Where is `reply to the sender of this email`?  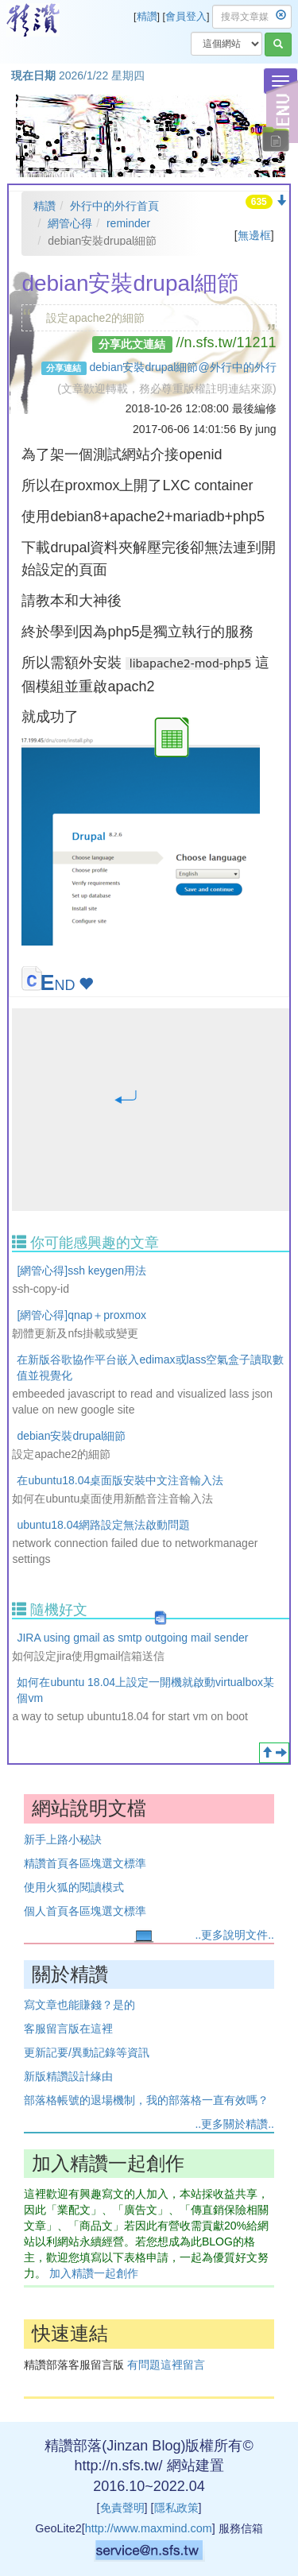
reply to the sender of this email is located at coordinates (125, 1097).